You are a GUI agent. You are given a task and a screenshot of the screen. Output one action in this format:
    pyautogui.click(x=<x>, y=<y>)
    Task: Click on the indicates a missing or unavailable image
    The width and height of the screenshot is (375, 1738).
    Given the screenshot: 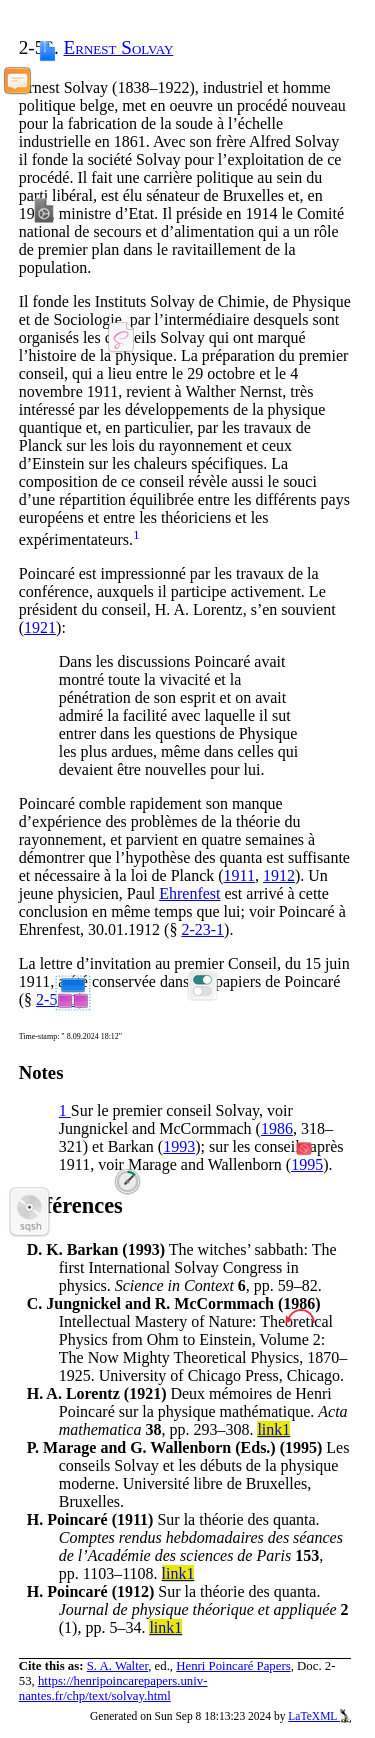 What is the action you would take?
    pyautogui.click(x=304, y=1148)
    